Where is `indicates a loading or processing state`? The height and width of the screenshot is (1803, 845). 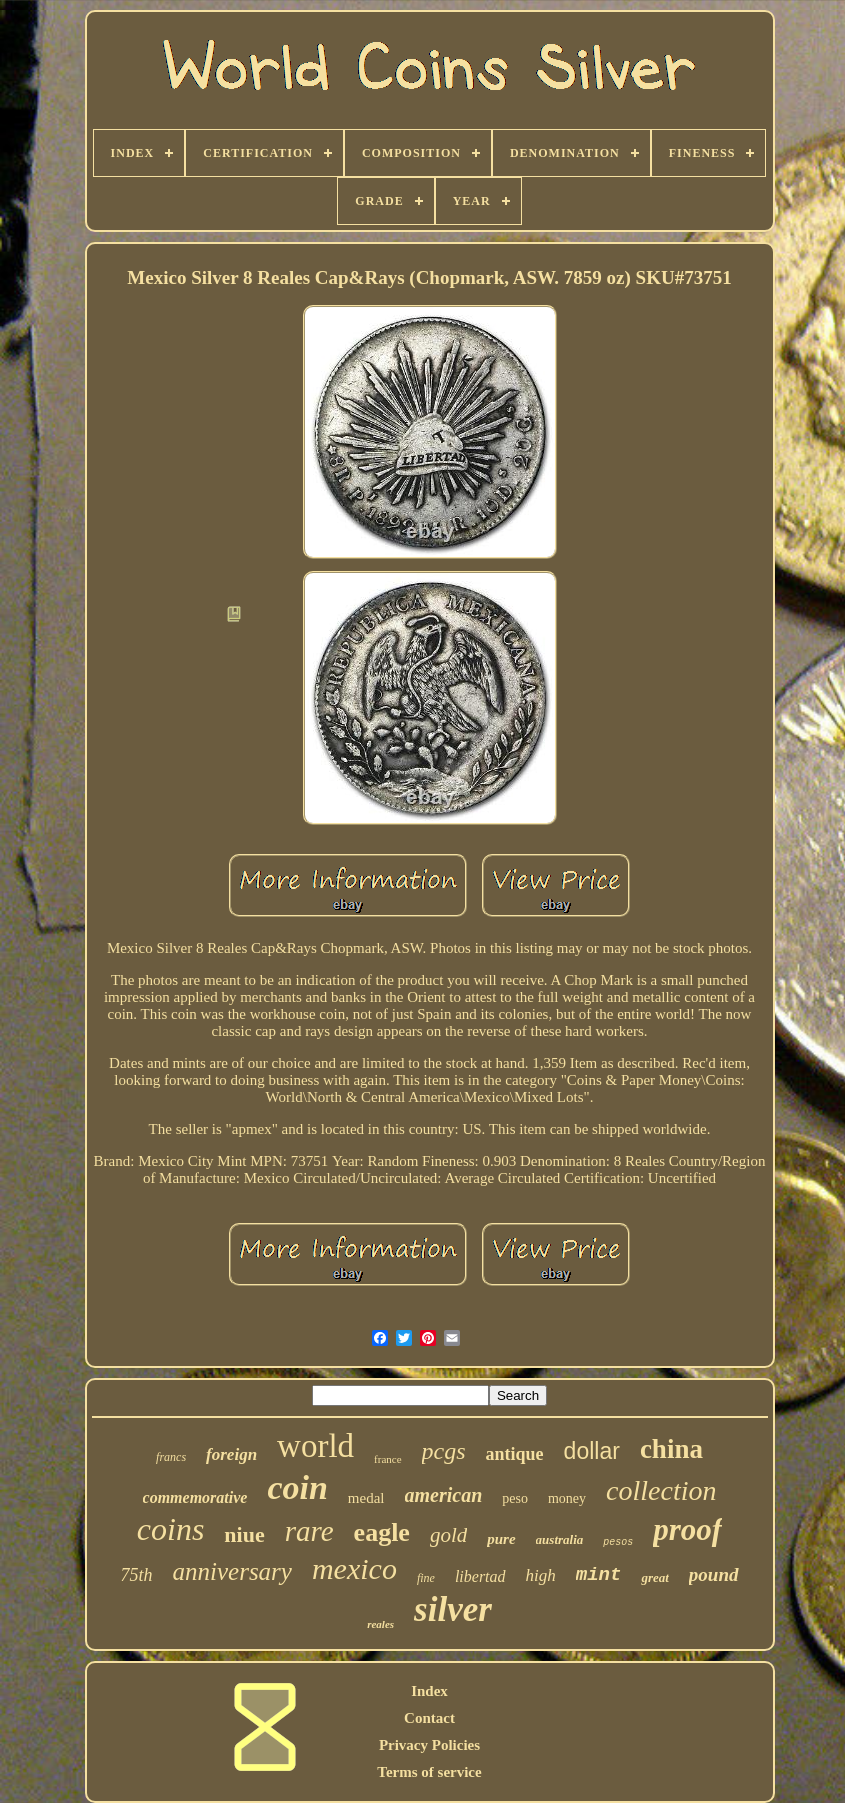 indicates a loading or processing state is located at coordinates (265, 1727).